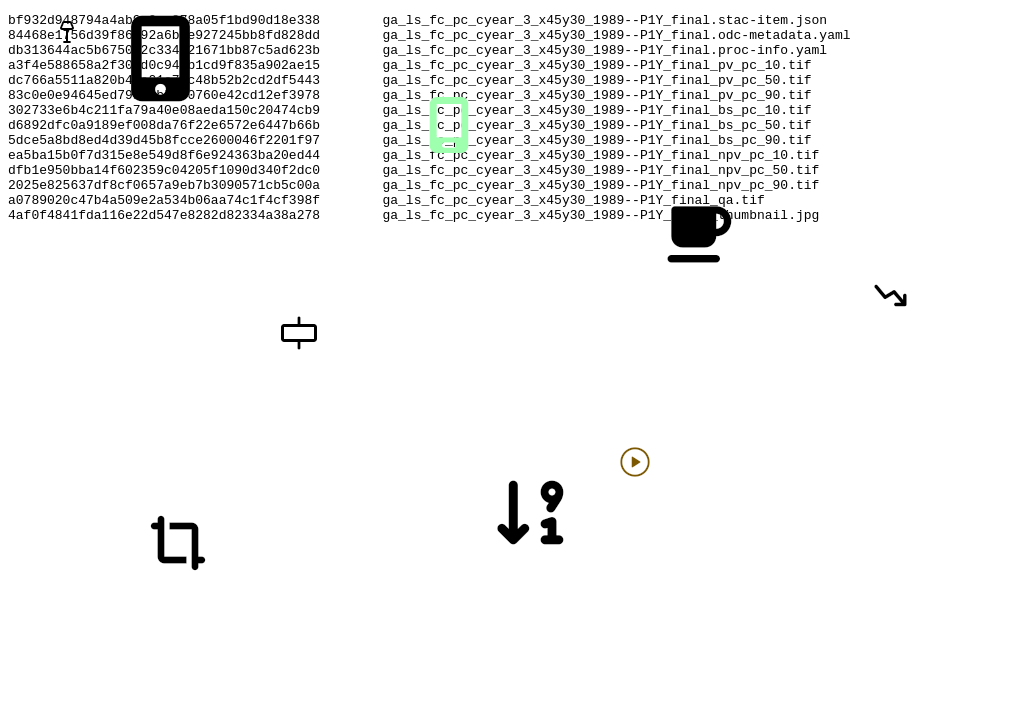  Describe the element at coordinates (160, 58) in the screenshot. I see `call or text from mobile device` at that location.